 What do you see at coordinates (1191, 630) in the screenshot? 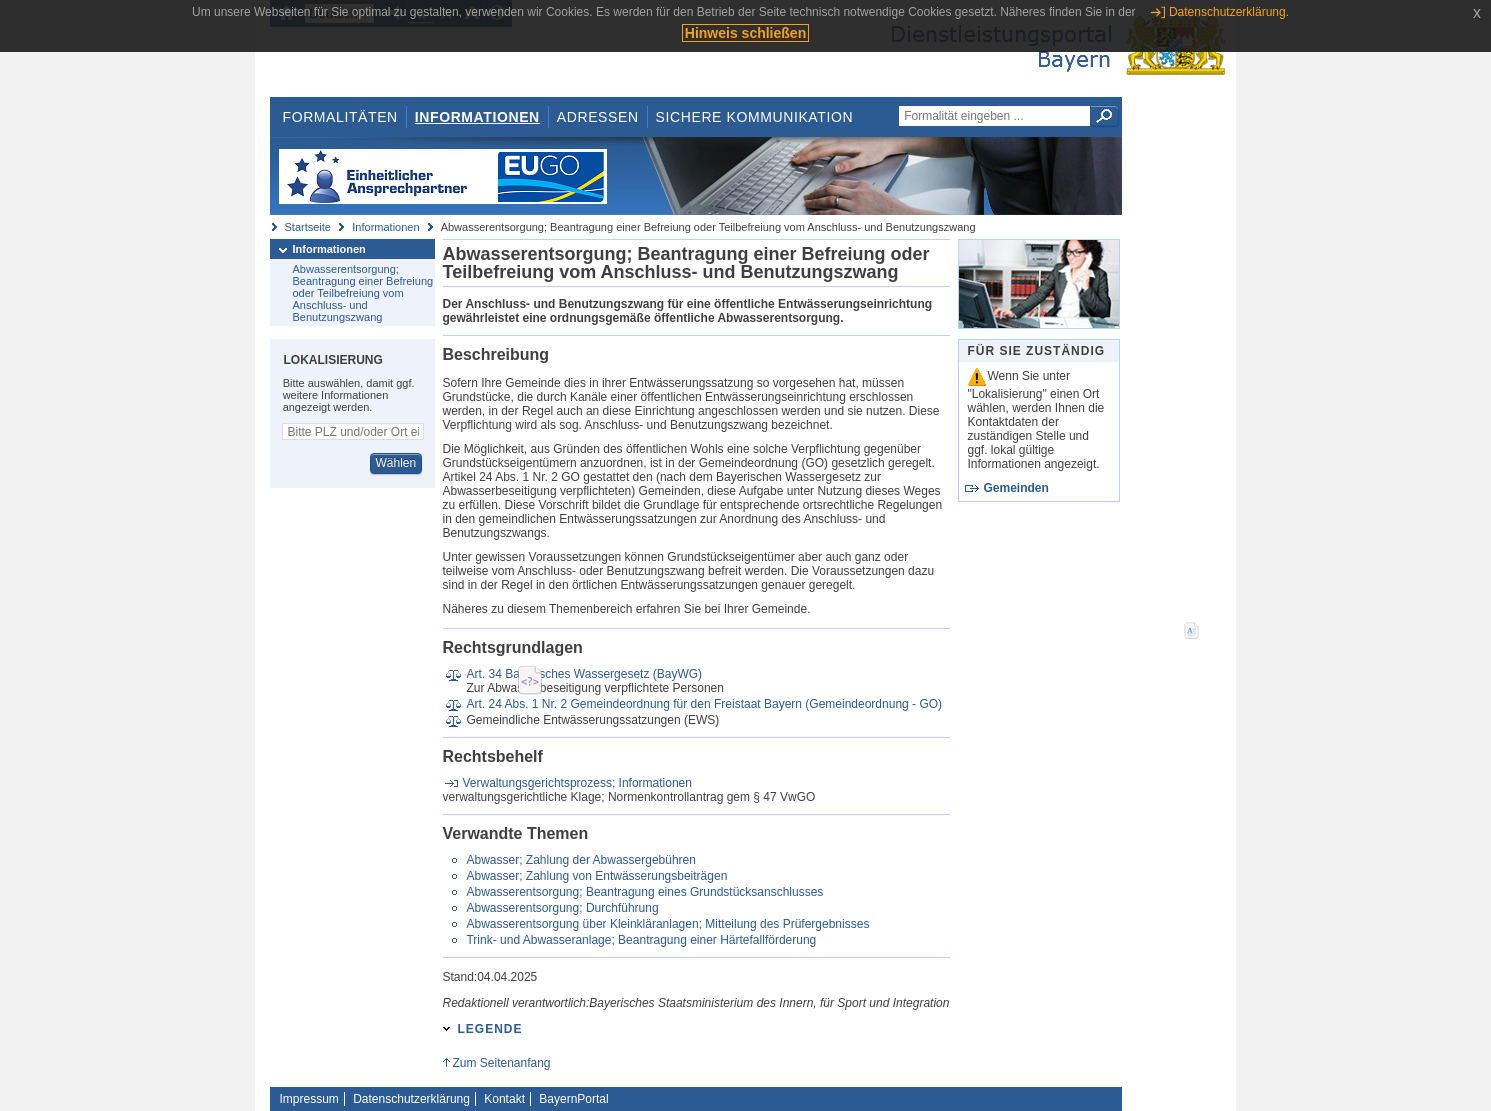
I see `open a text document` at bounding box center [1191, 630].